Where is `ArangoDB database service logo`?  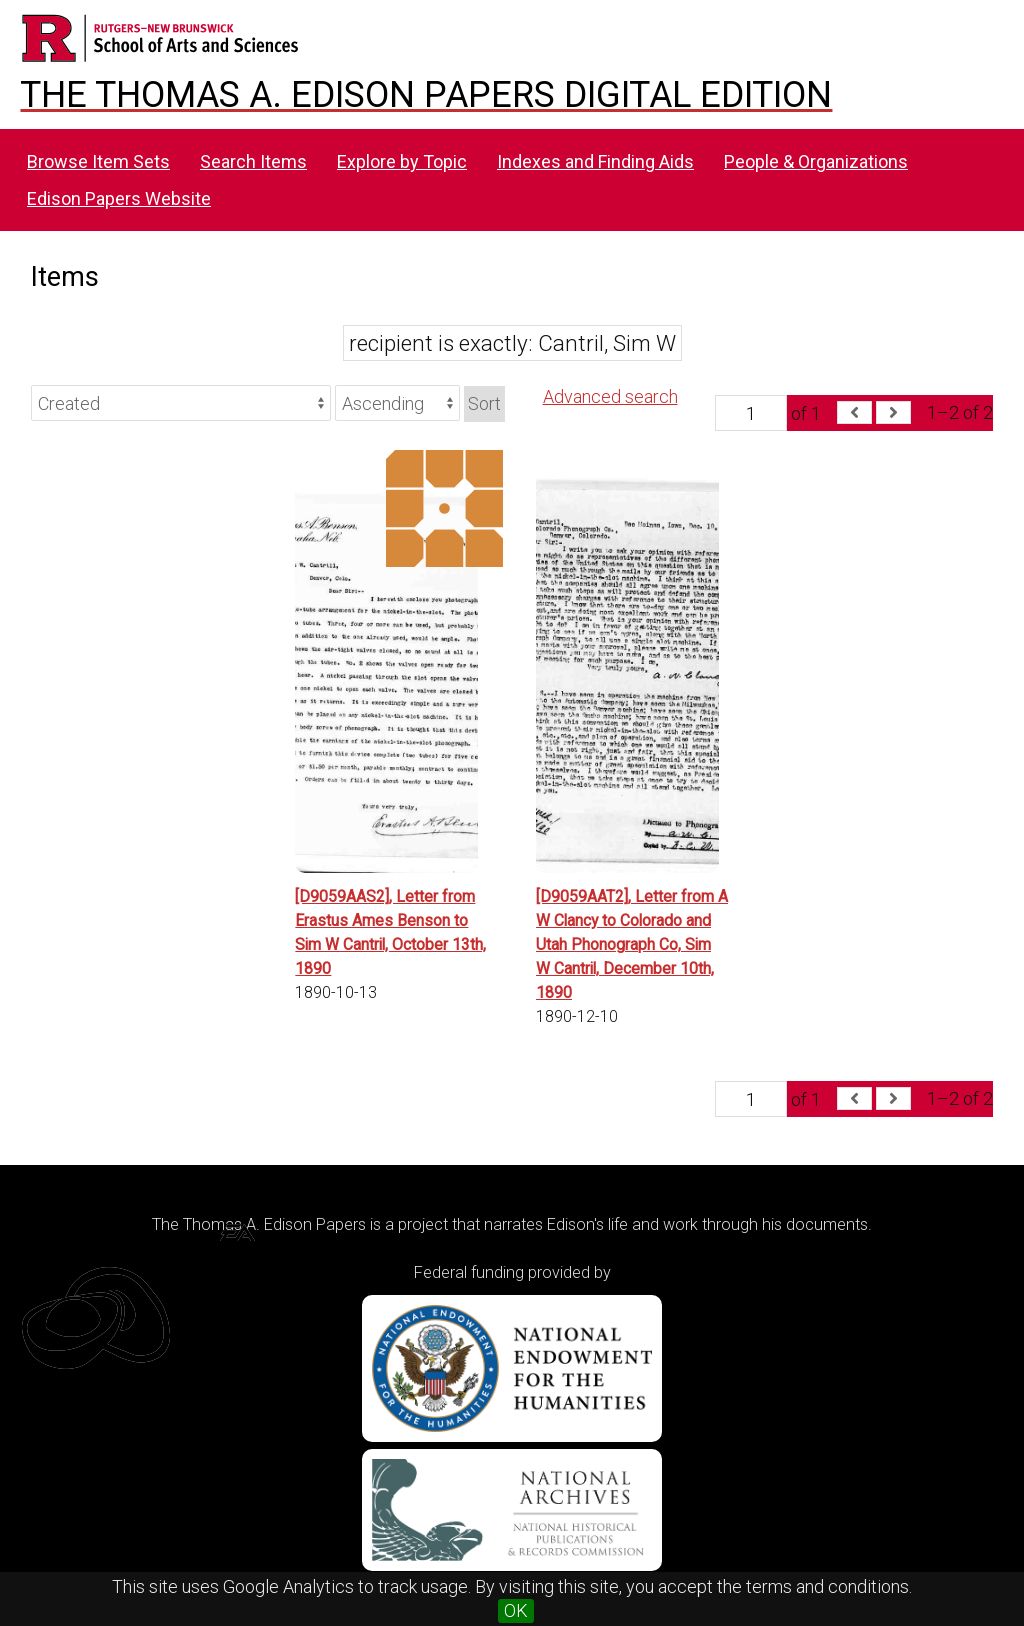 ArangoDB database service logo is located at coordinates (96, 1318).